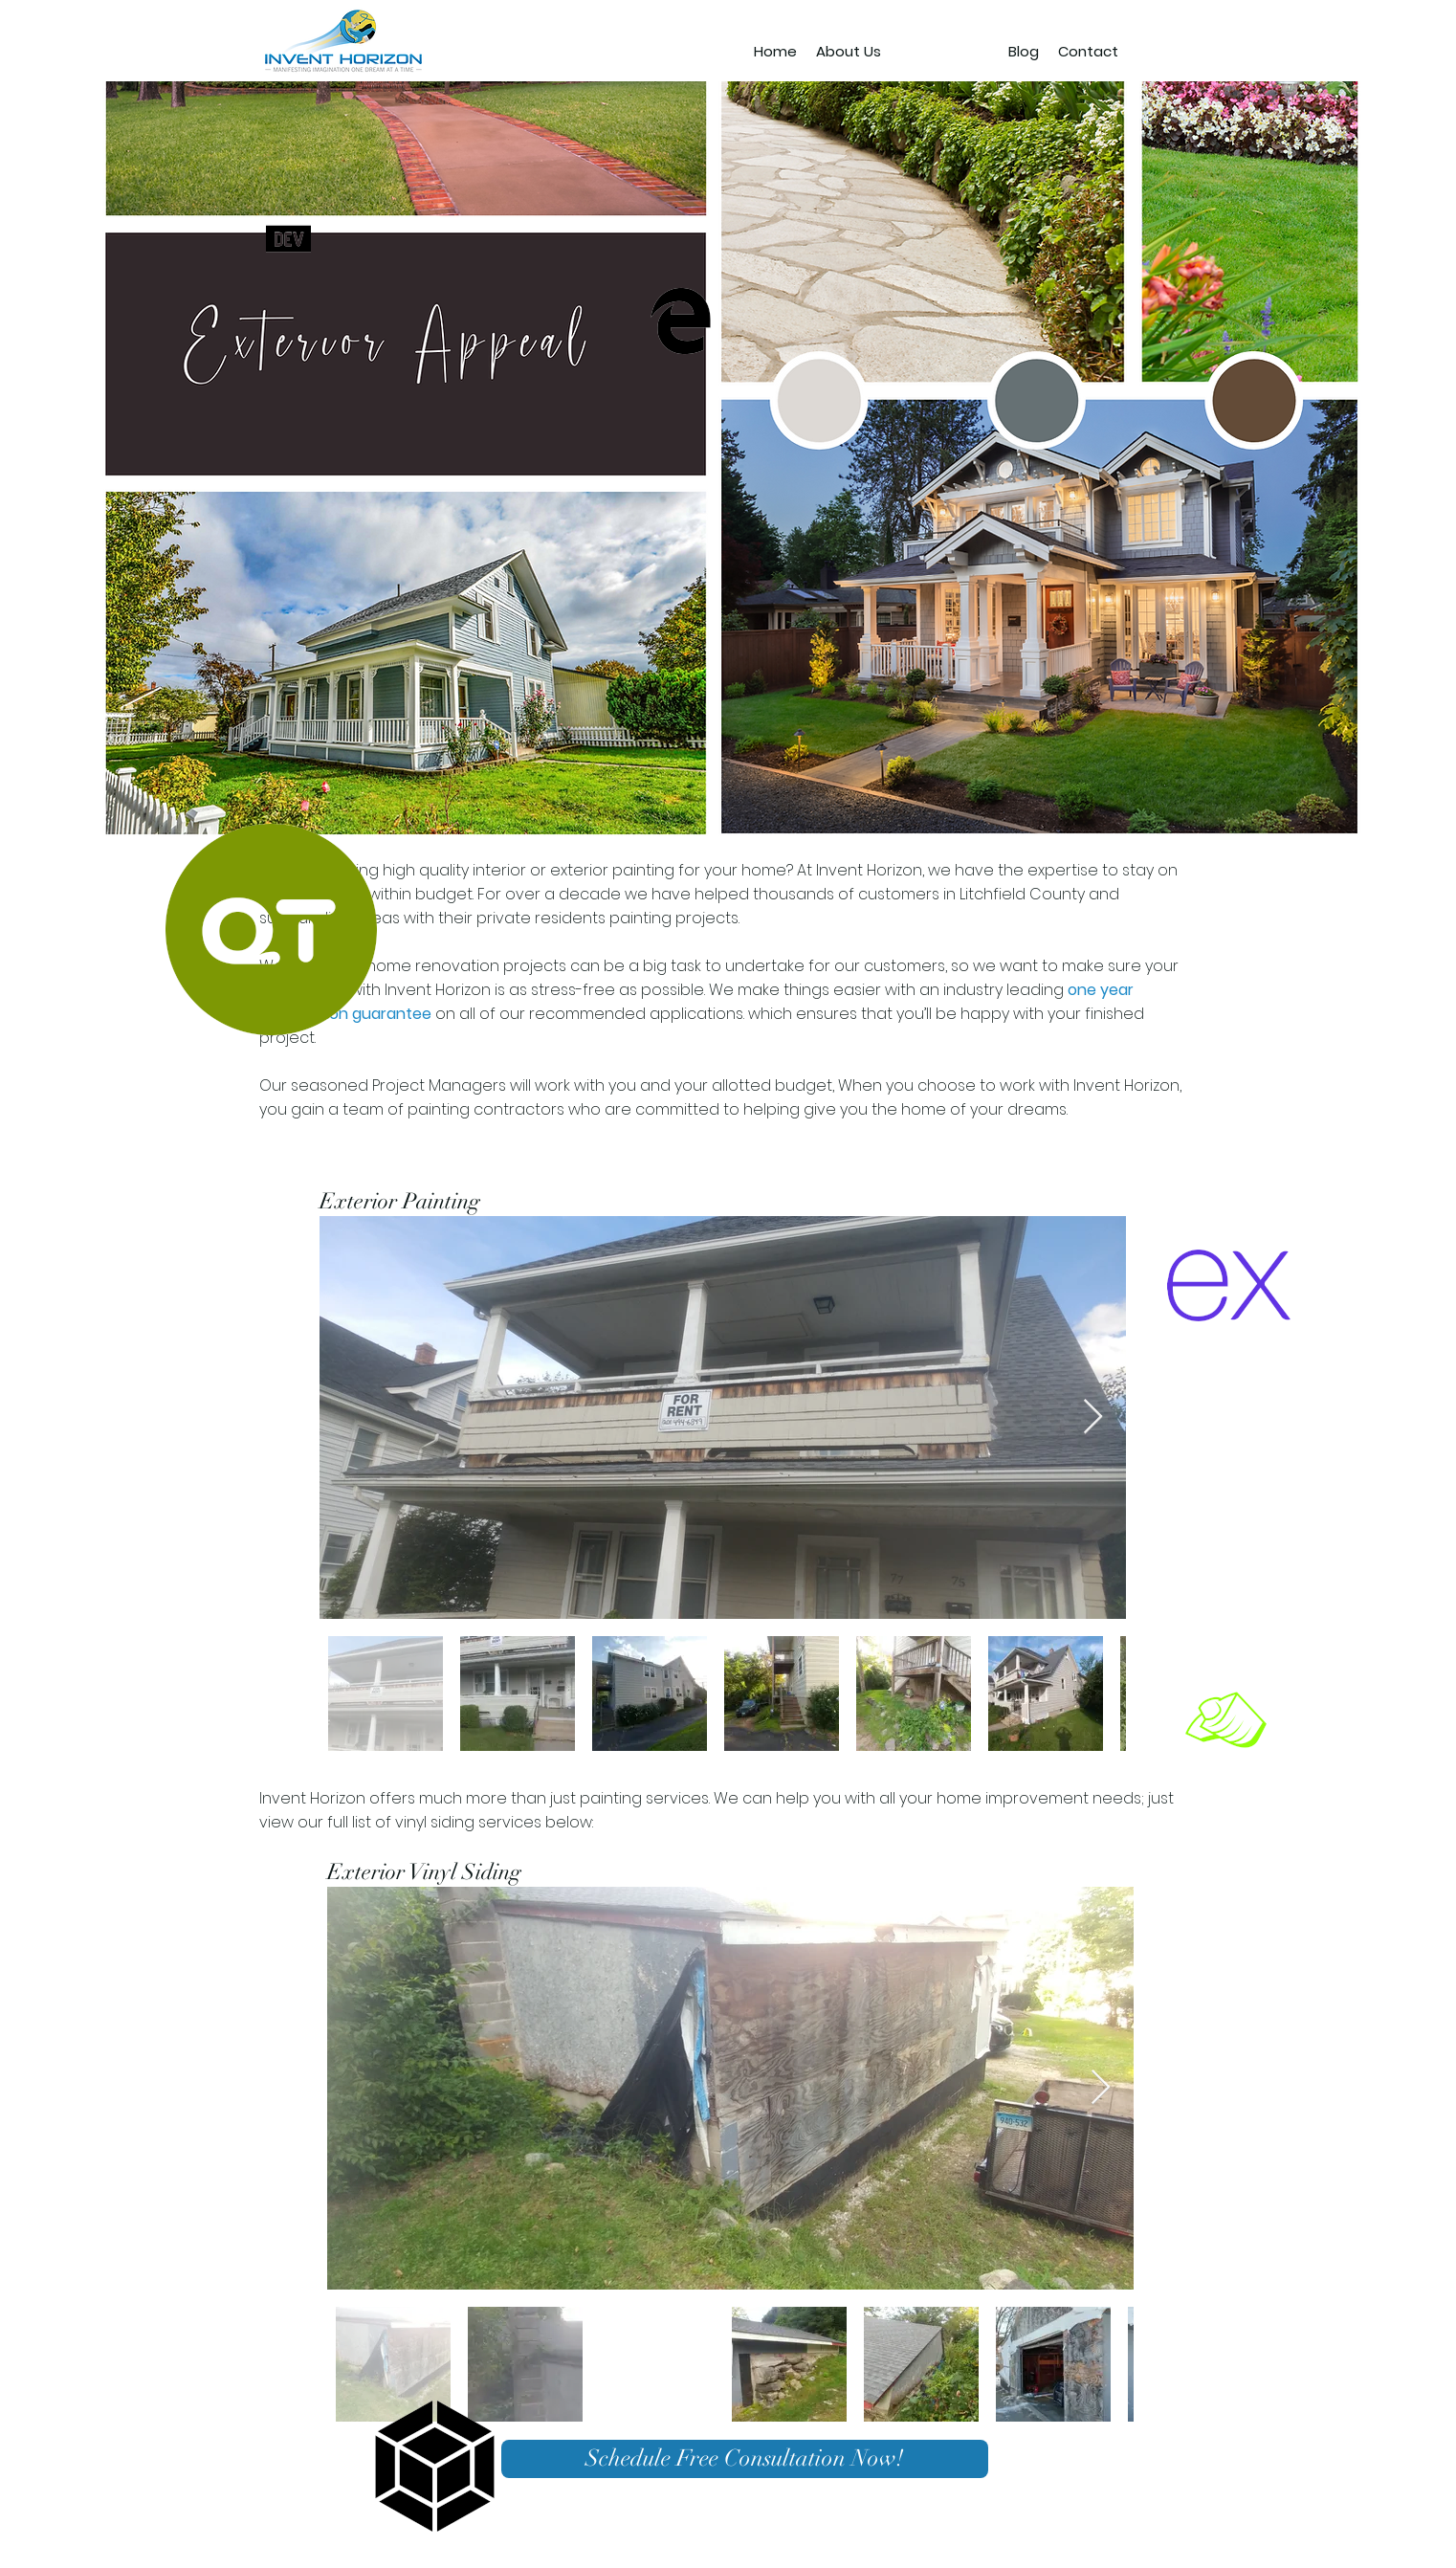 This screenshot has height=2568, width=1456. I want to click on webpack module bundler logo, so click(434, 2466).